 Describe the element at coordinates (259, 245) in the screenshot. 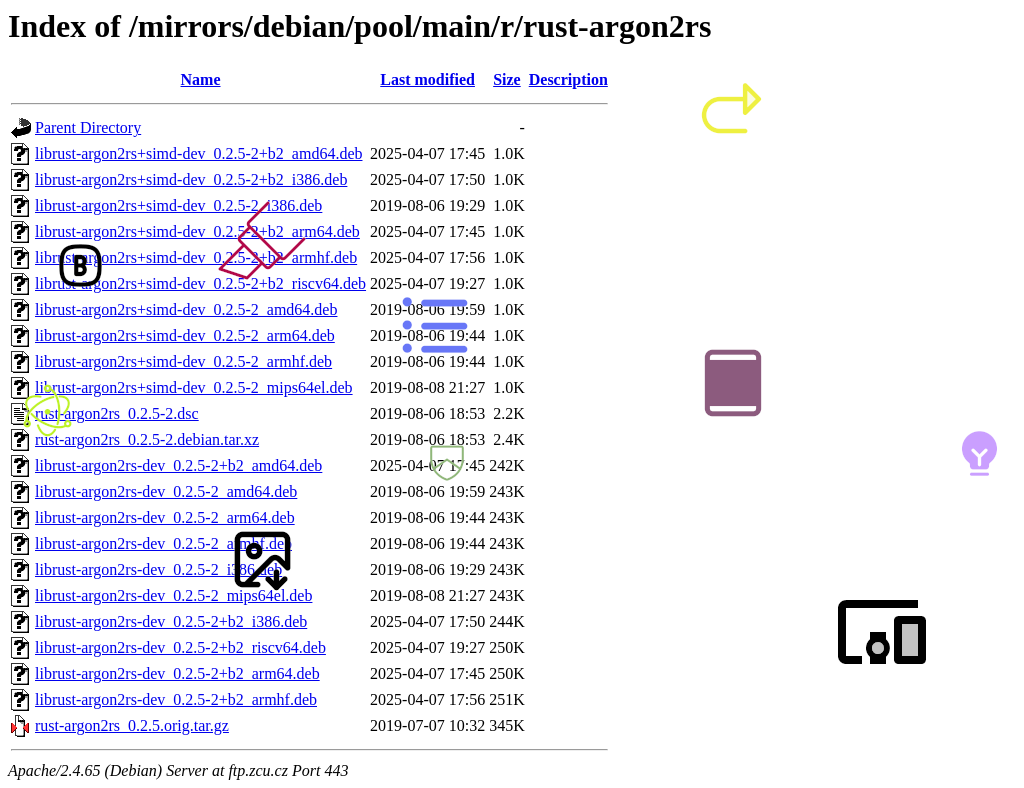

I see `highlight or mark selected text` at that location.